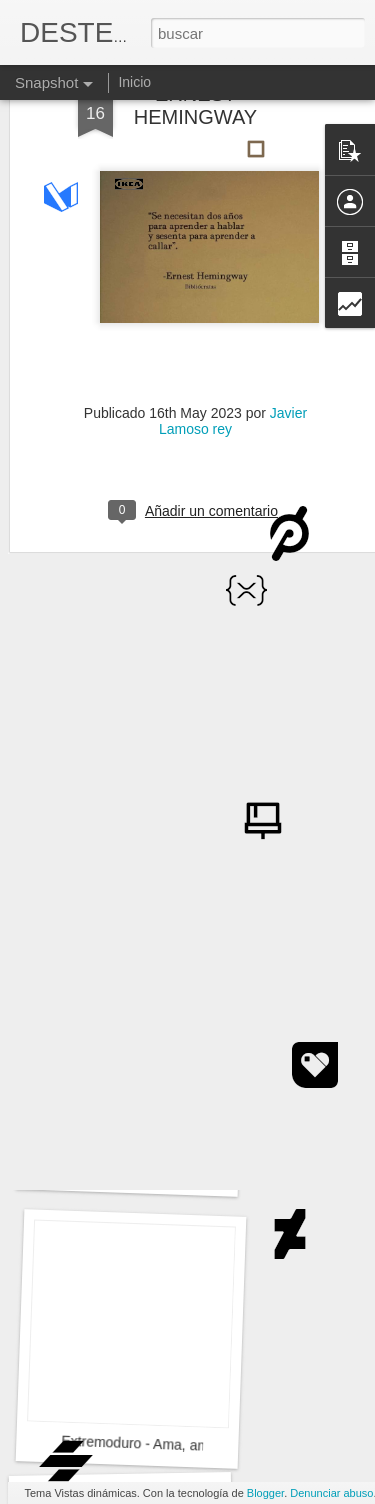 The width and height of the screenshot is (375, 1504). Describe the element at coordinates (129, 184) in the screenshot. I see `IKEA brand logo` at that location.